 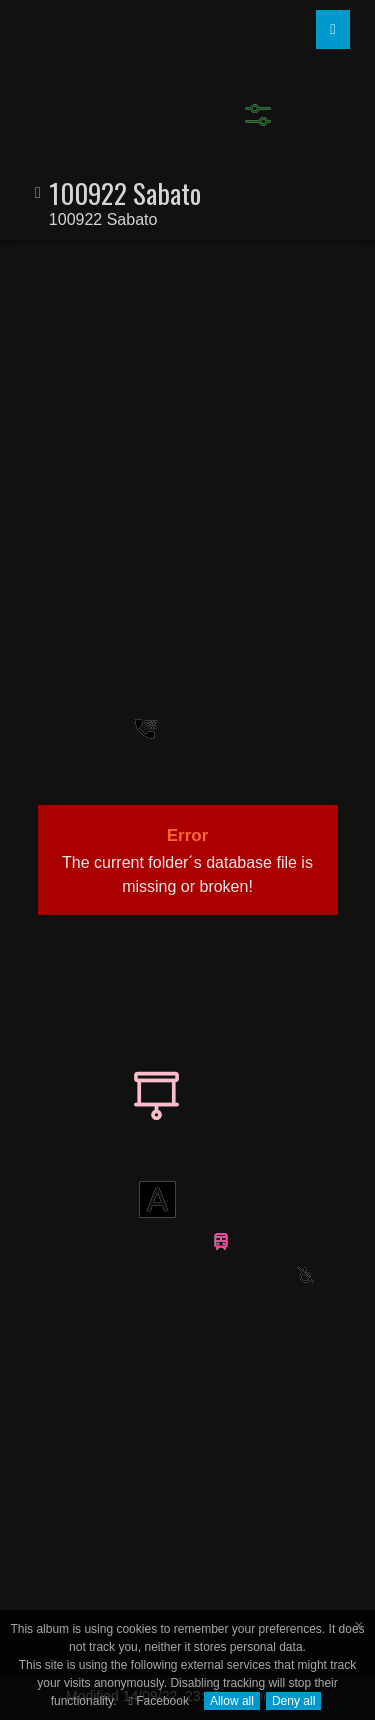 What do you see at coordinates (258, 115) in the screenshot?
I see `adjust settings or preferences` at bounding box center [258, 115].